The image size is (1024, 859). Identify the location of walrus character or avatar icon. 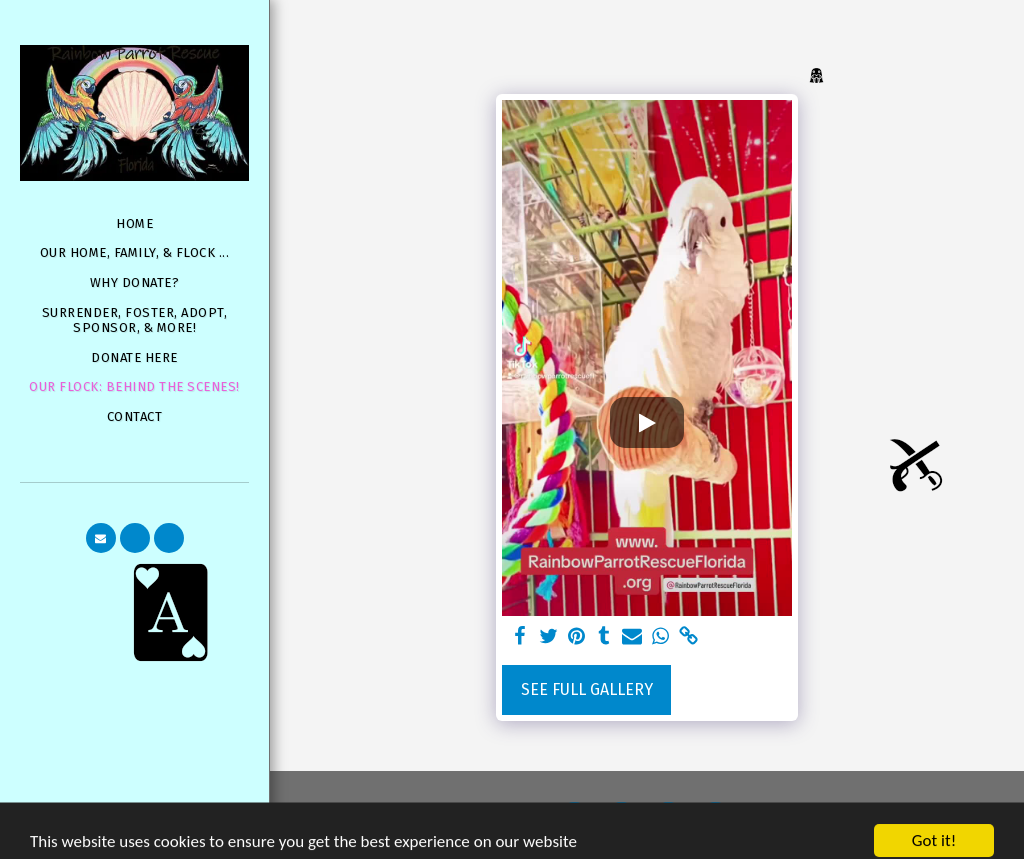
(816, 75).